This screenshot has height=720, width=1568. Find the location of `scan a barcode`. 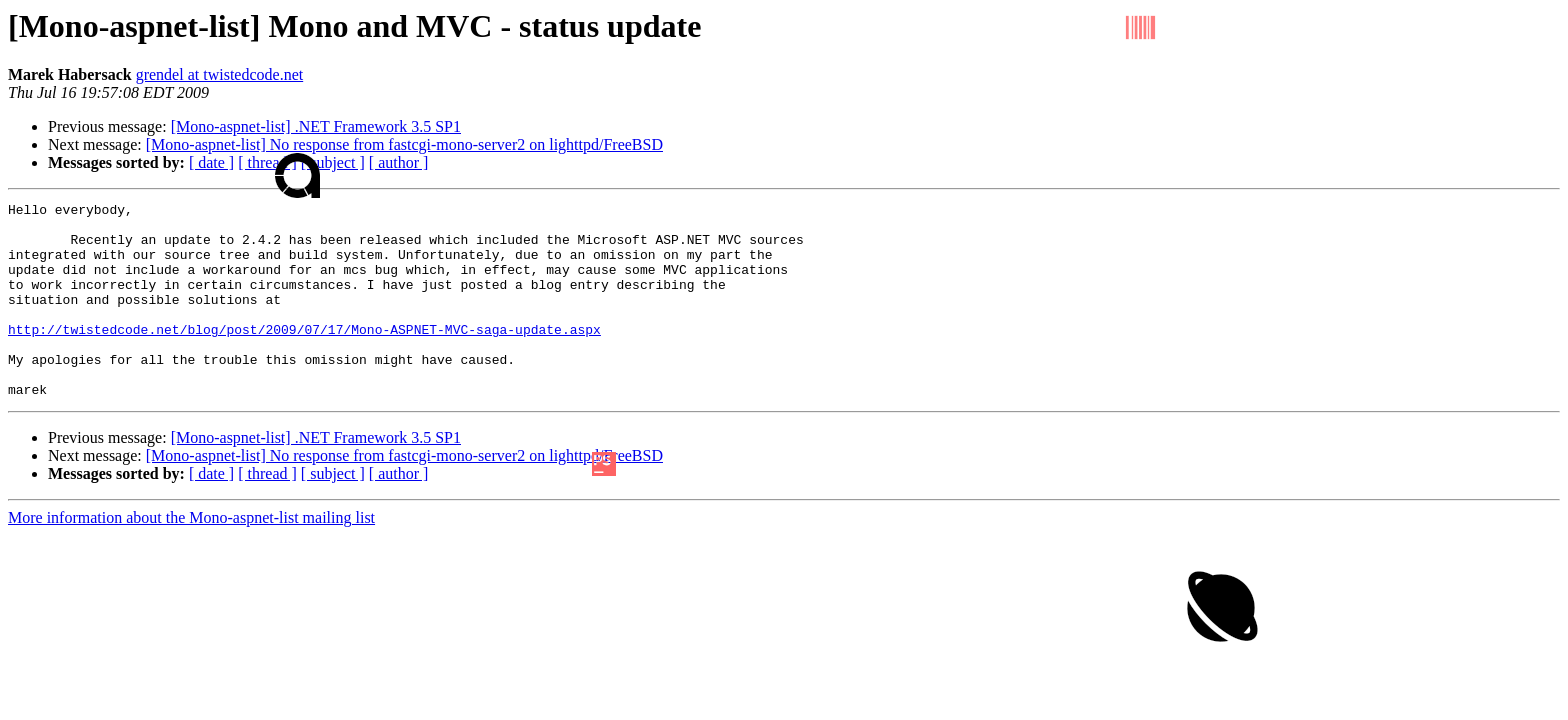

scan a barcode is located at coordinates (1140, 27).